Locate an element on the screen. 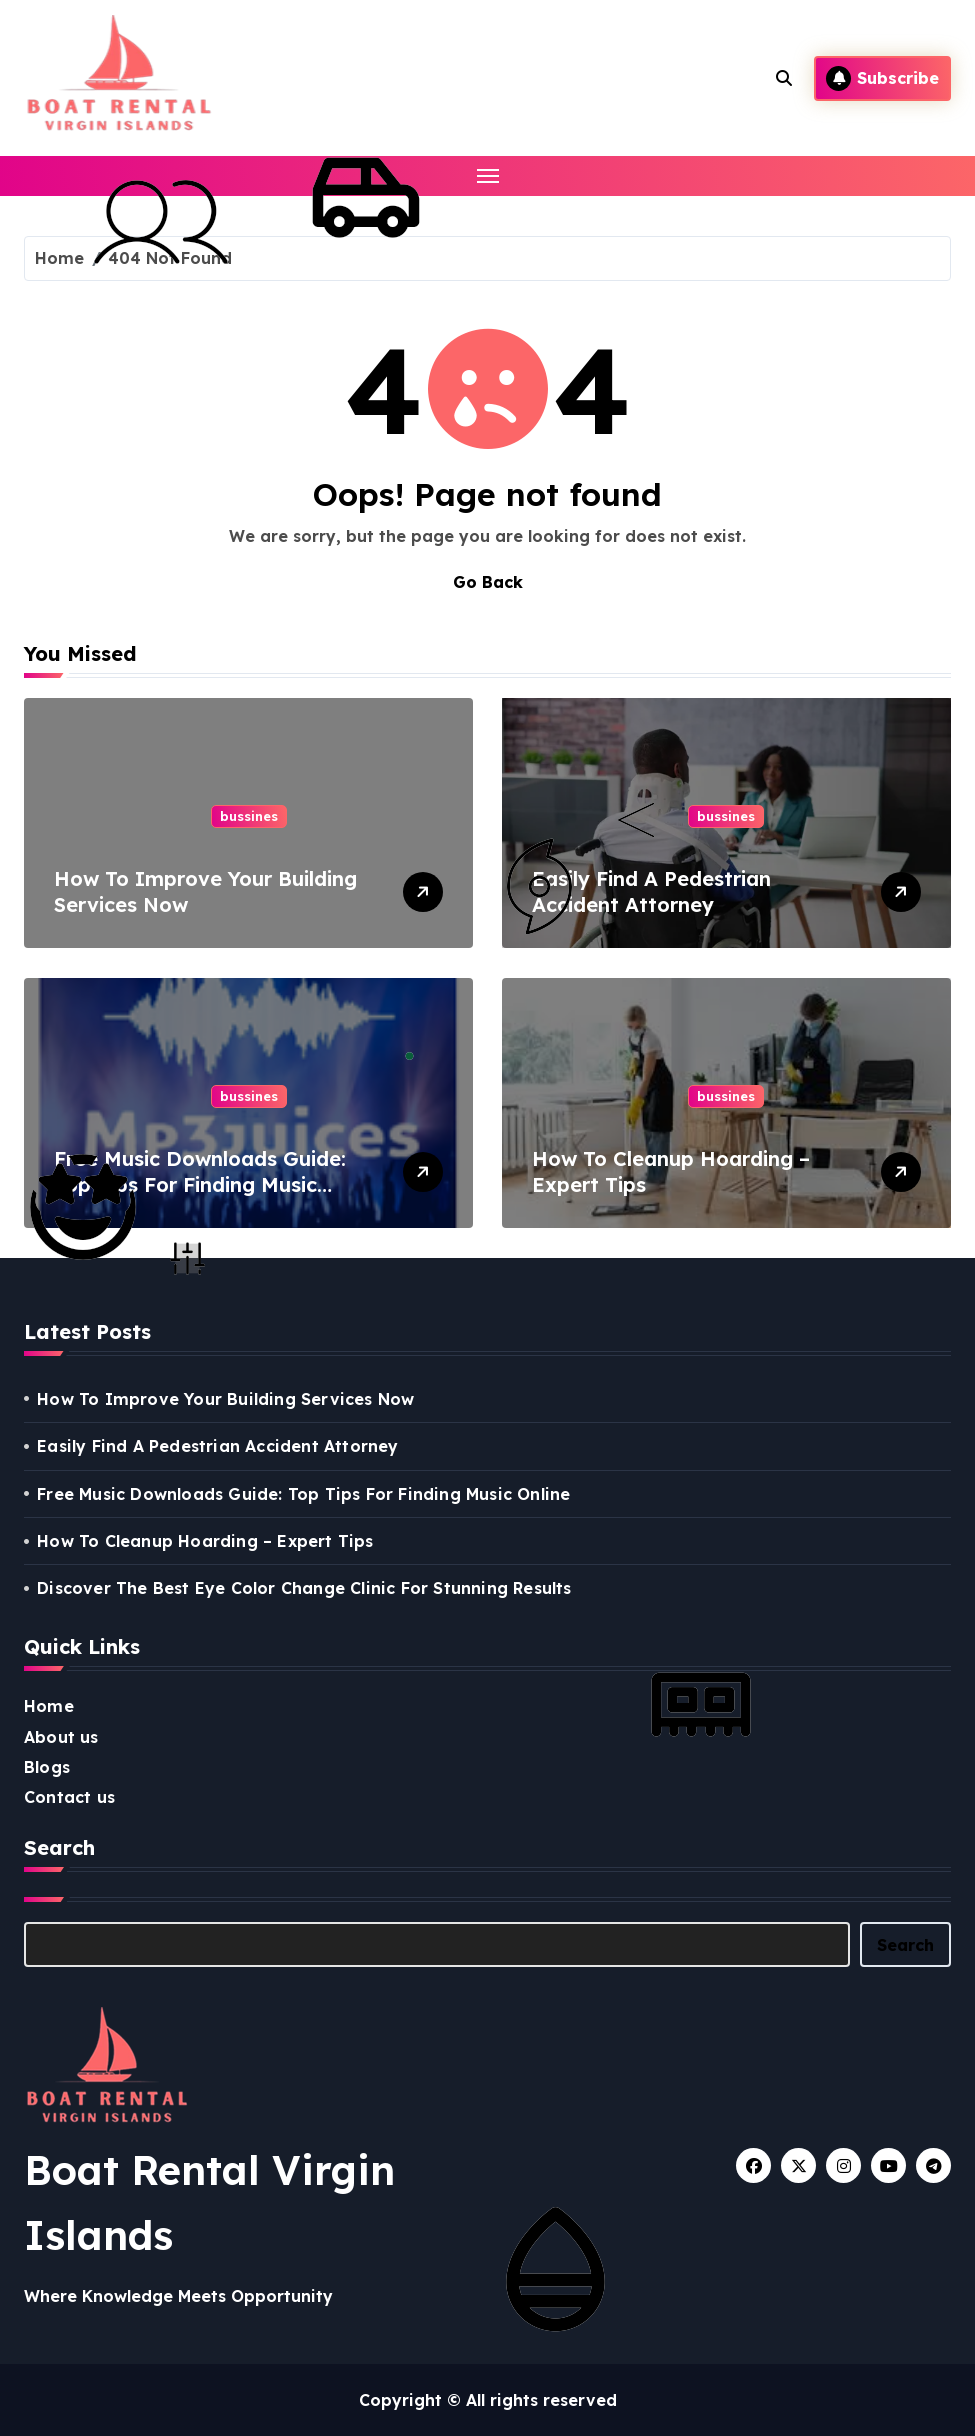 Image resolution: width=975 pixels, height=2436 pixels. no wifi signal available is located at coordinates (409, 1019).